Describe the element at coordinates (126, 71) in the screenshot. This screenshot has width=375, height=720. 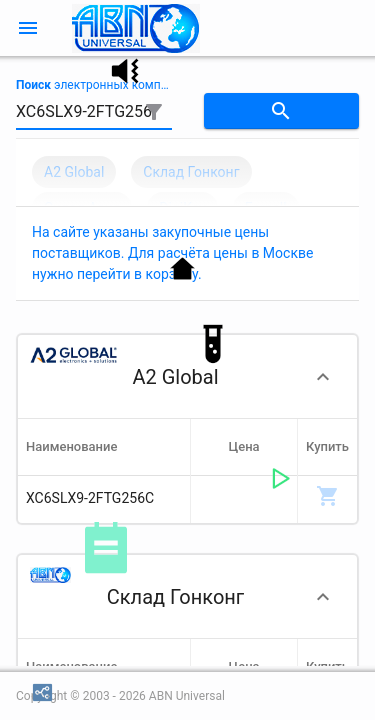
I see `set device to vibrate mode` at that location.